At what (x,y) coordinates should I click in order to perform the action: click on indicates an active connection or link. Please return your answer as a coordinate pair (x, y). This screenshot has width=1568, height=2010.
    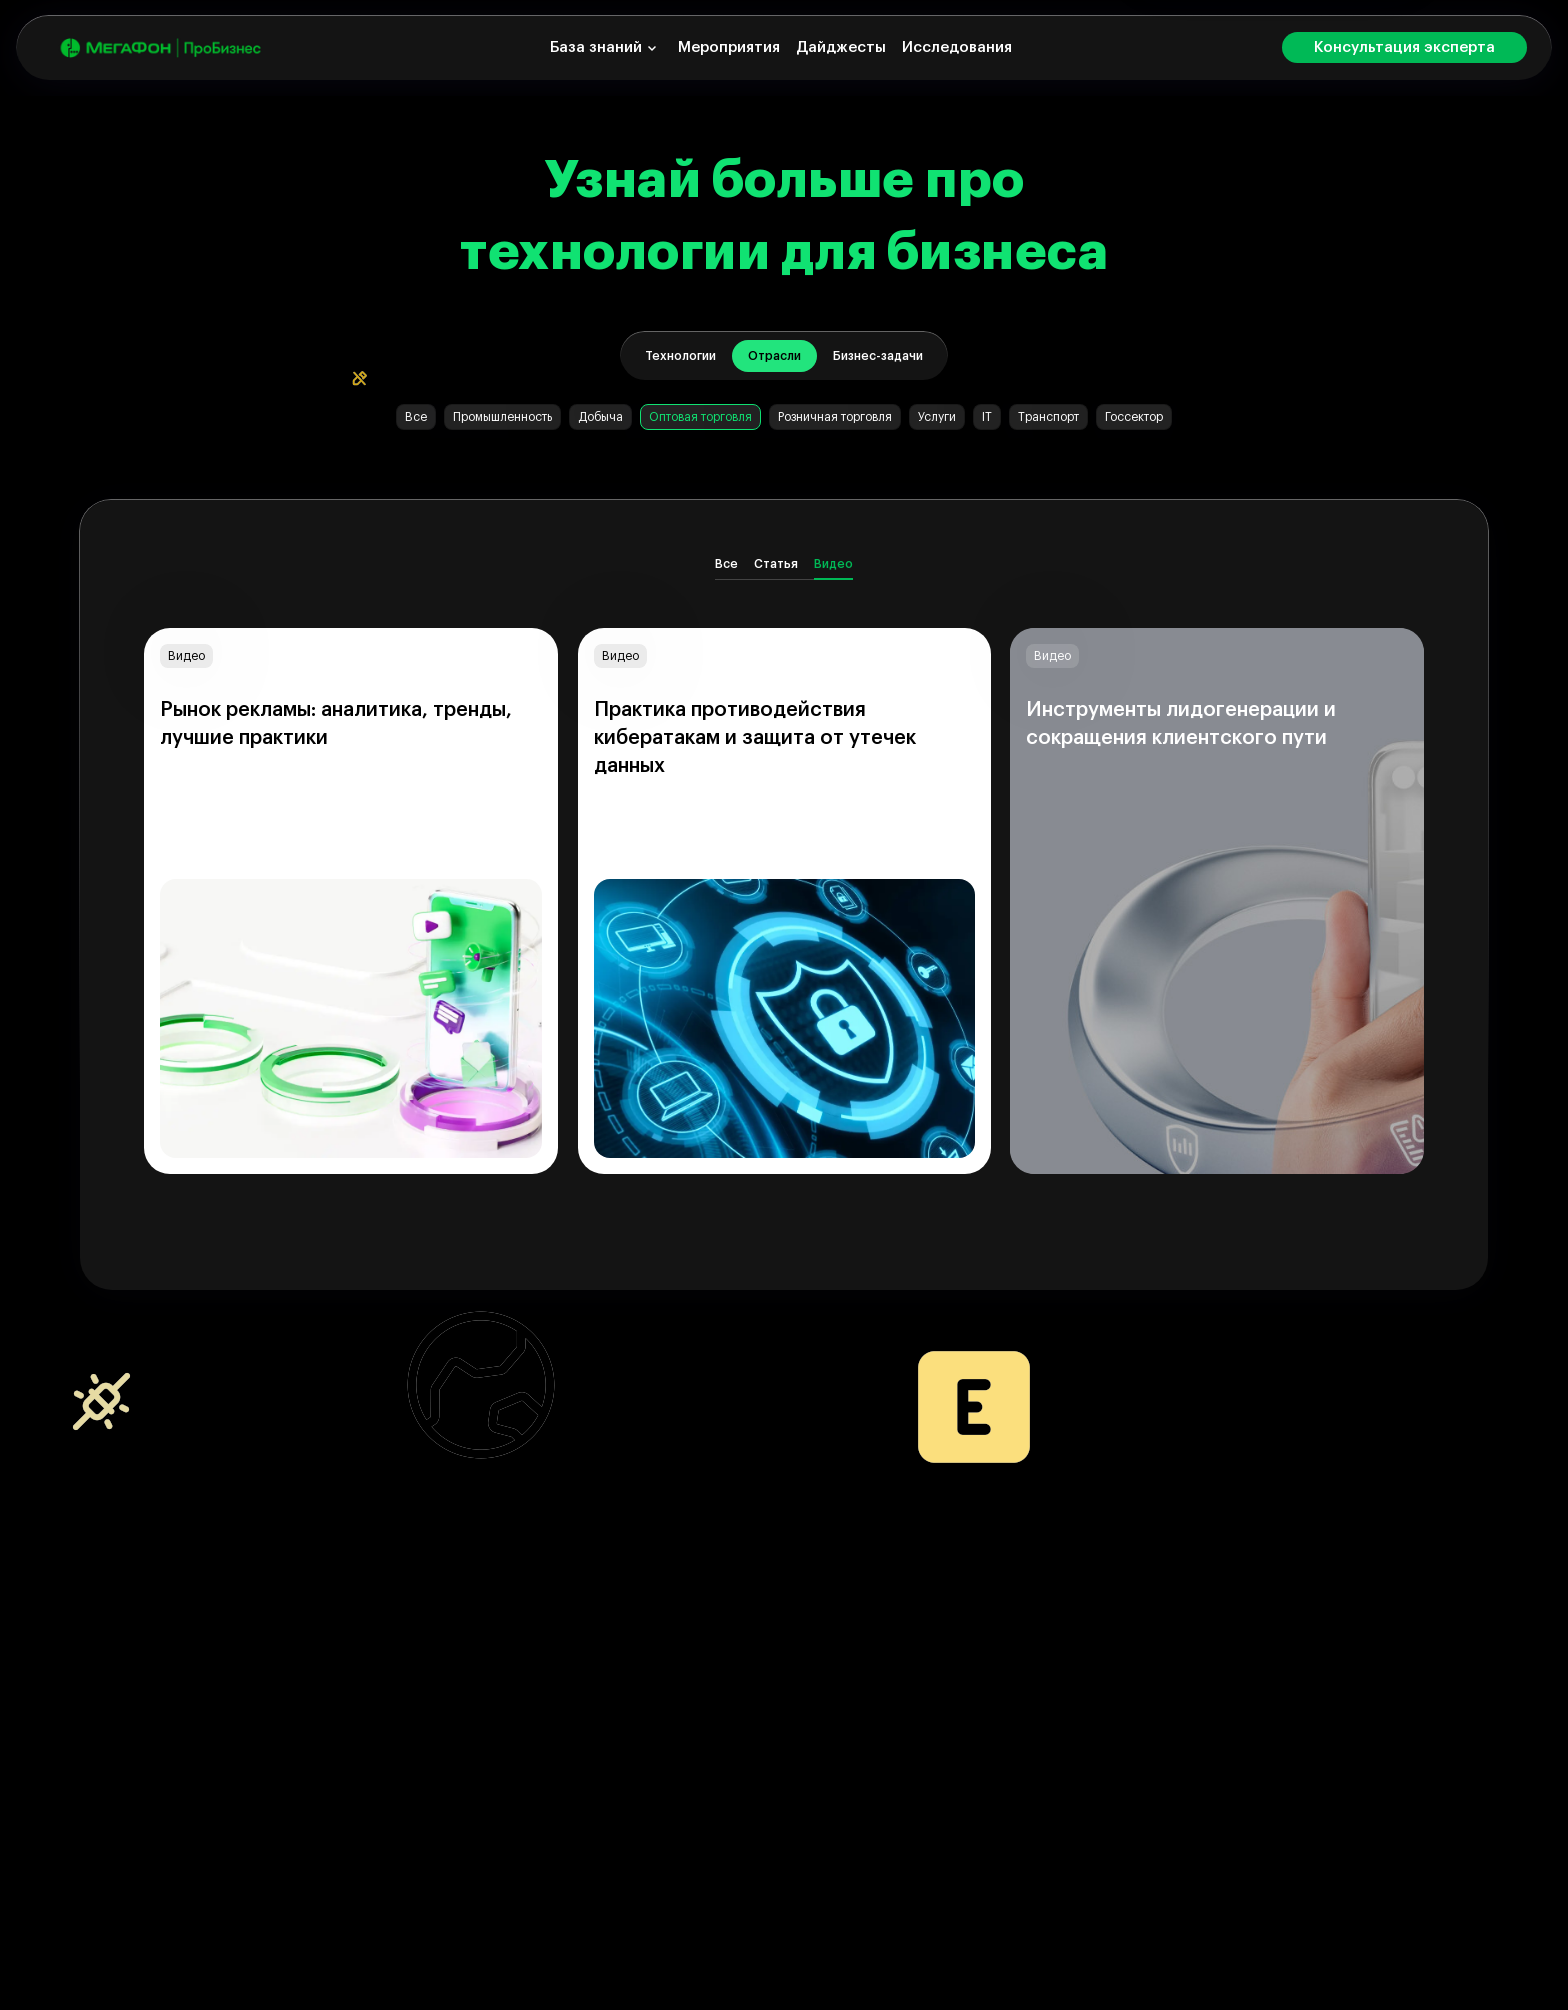
    Looking at the image, I should click on (101, 1401).